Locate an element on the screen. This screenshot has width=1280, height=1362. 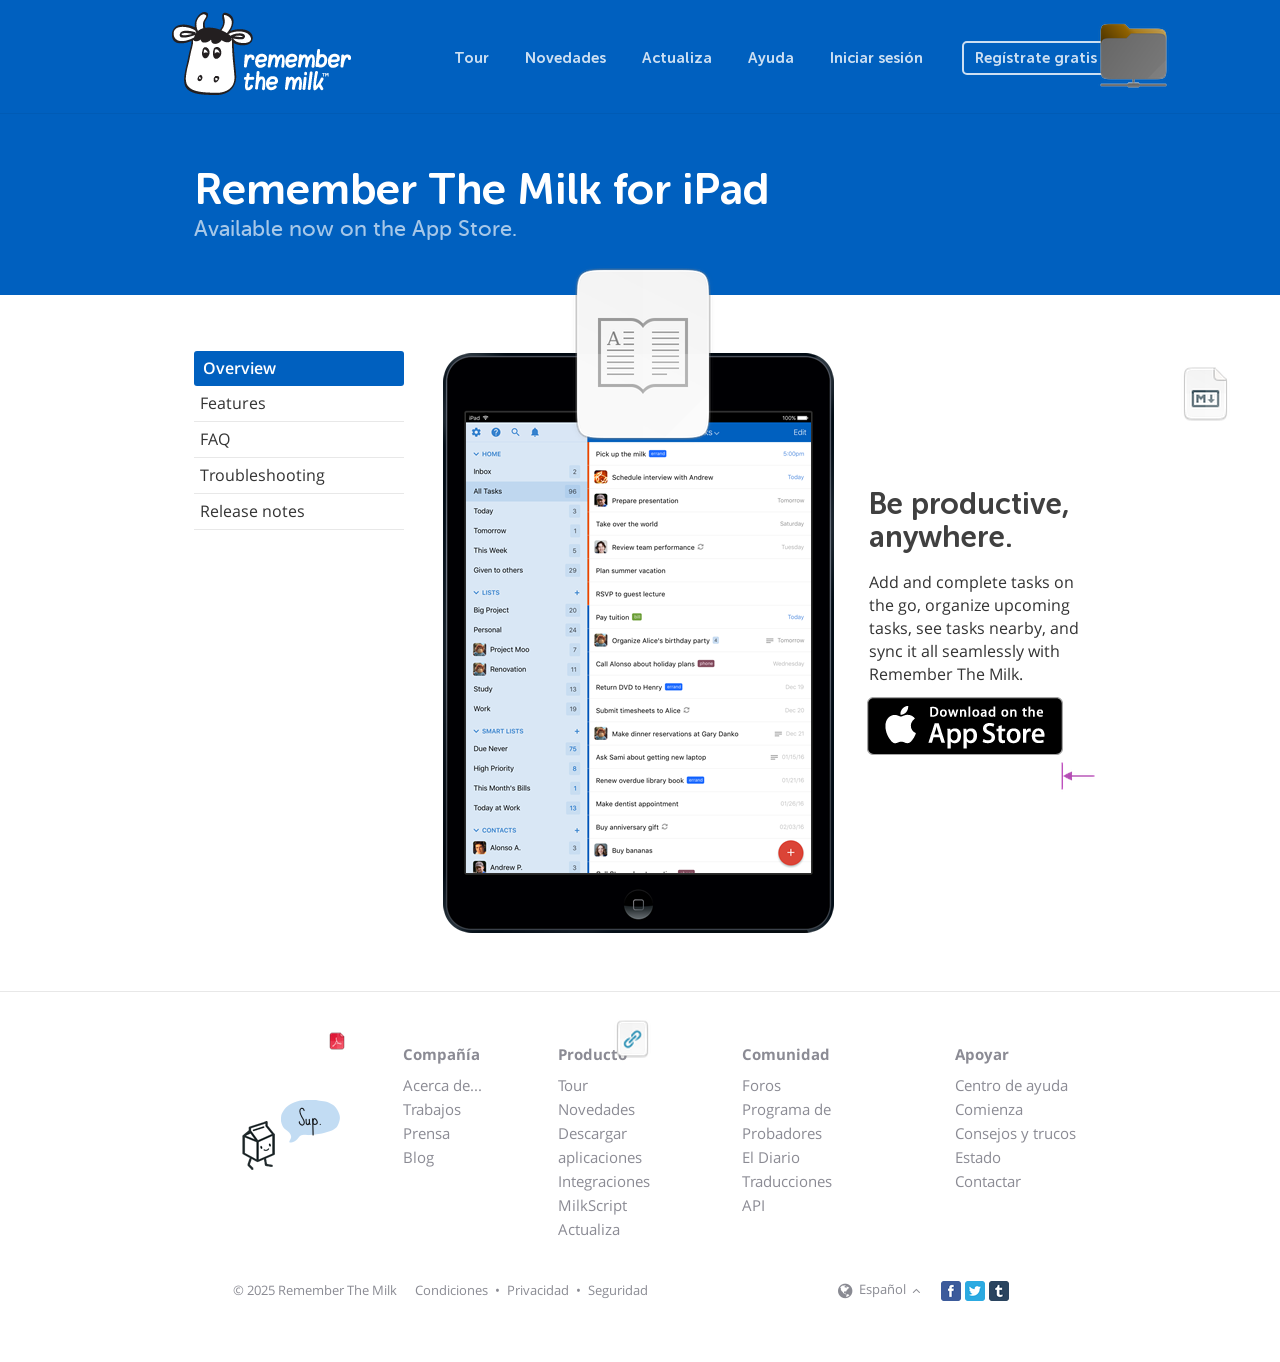
a markdown text file is located at coordinates (1205, 393).